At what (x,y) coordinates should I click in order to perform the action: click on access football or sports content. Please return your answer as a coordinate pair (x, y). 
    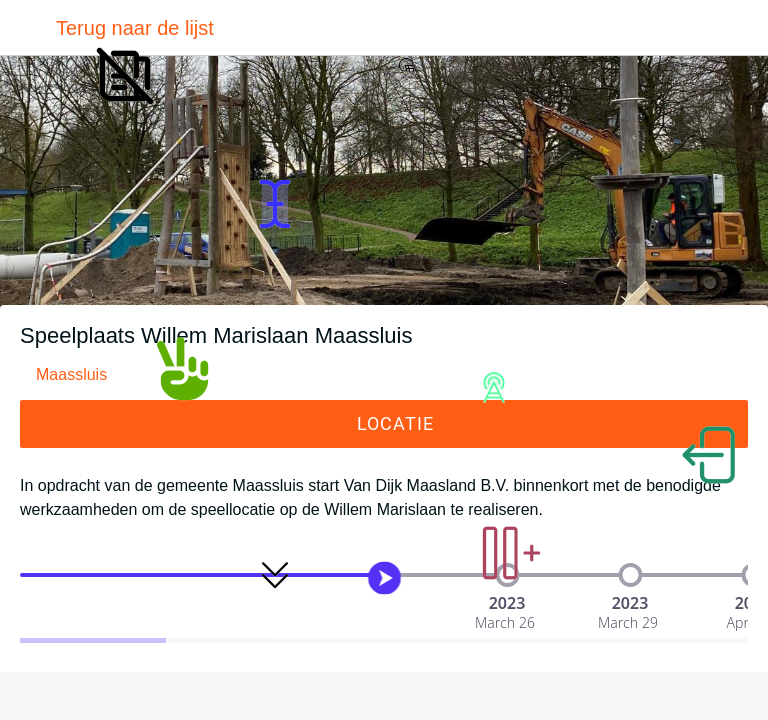
    Looking at the image, I should click on (406, 65).